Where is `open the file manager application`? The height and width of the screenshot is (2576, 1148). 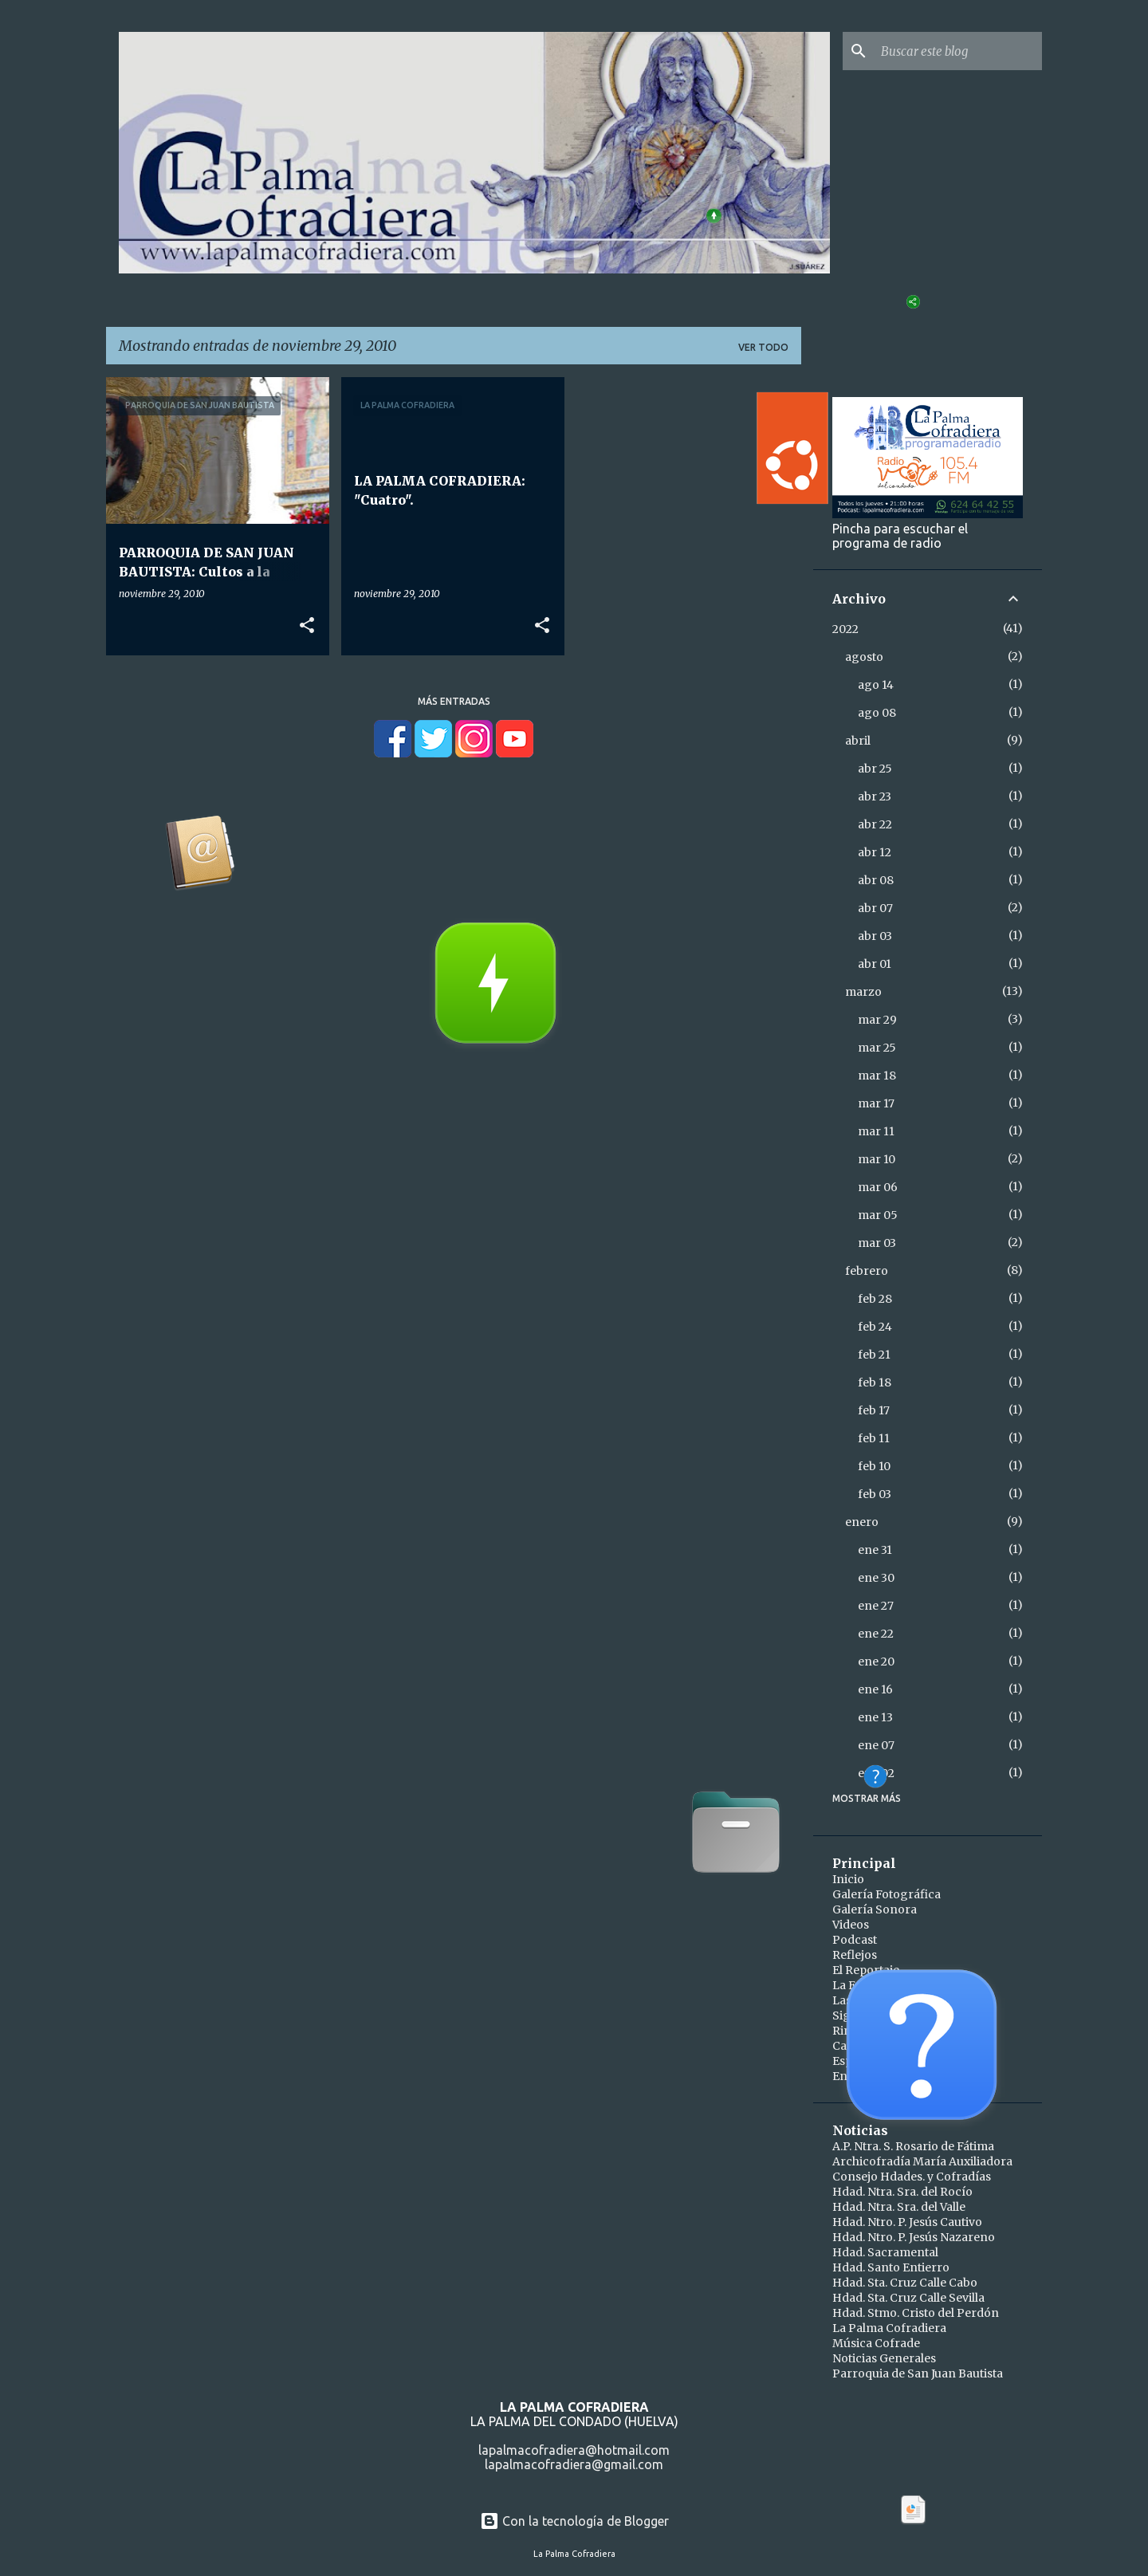 open the file manager application is located at coordinates (736, 1832).